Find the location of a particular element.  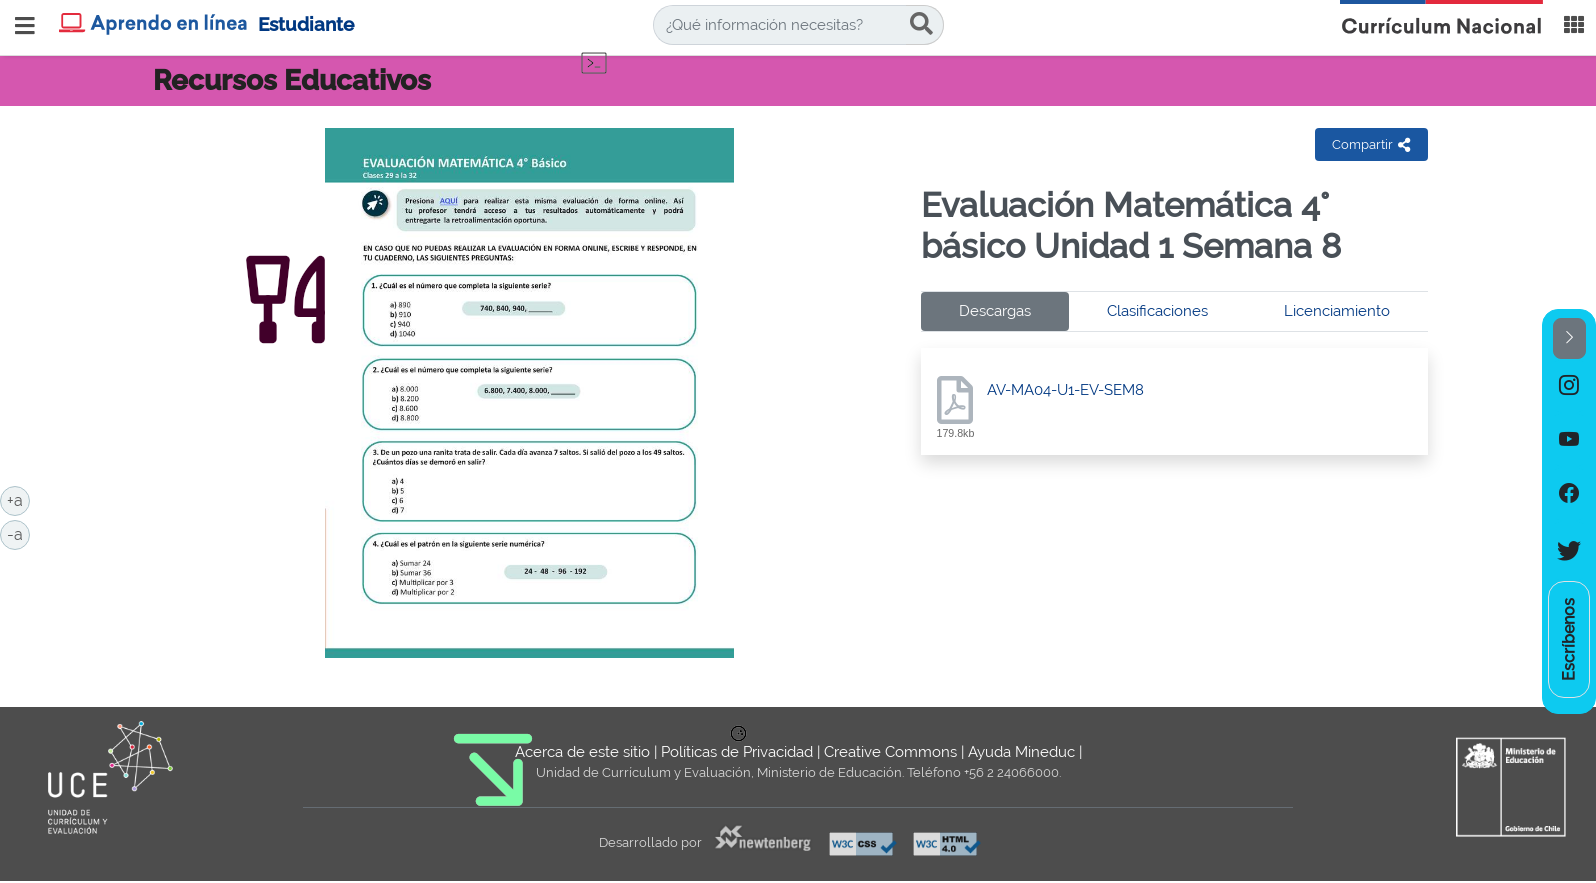

access bowling or sports-related features is located at coordinates (738, 733).